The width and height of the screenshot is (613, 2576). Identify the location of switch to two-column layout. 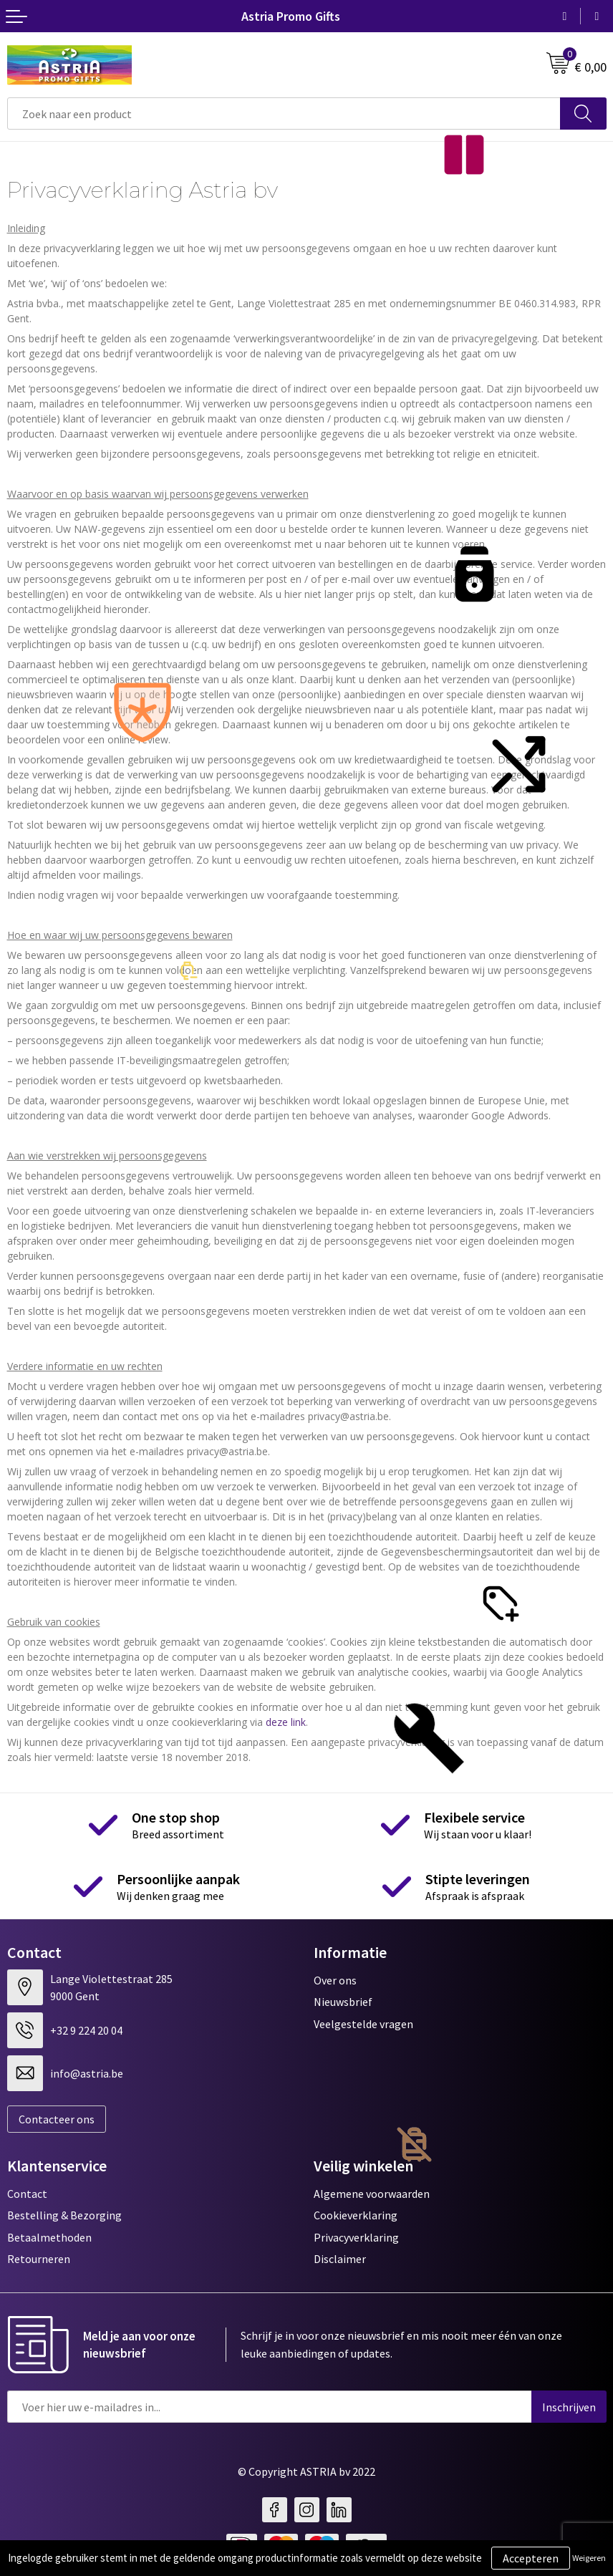
(464, 155).